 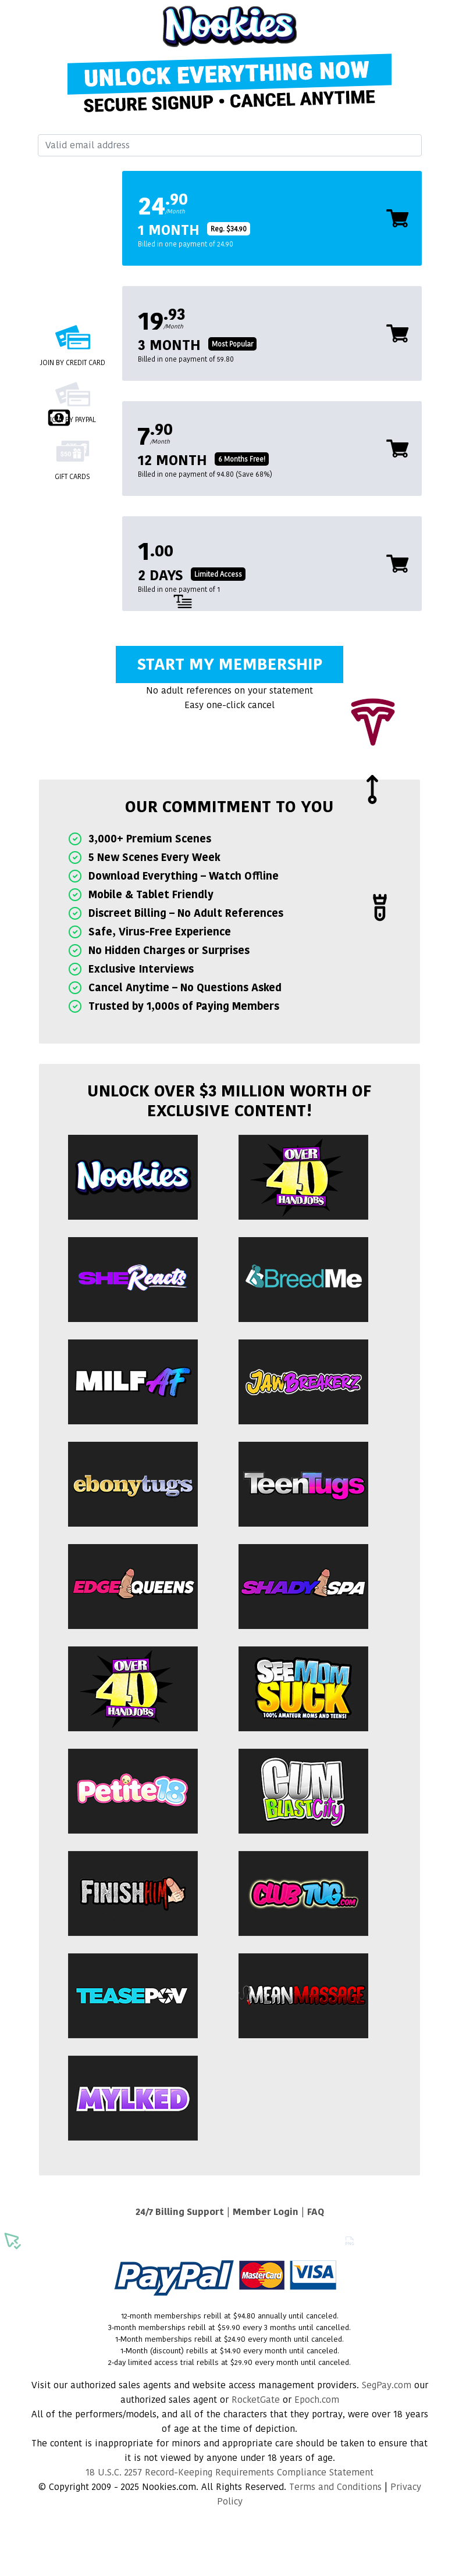 What do you see at coordinates (380, 908) in the screenshot?
I see `electric razor or shaver tool` at bounding box center [380, 908].